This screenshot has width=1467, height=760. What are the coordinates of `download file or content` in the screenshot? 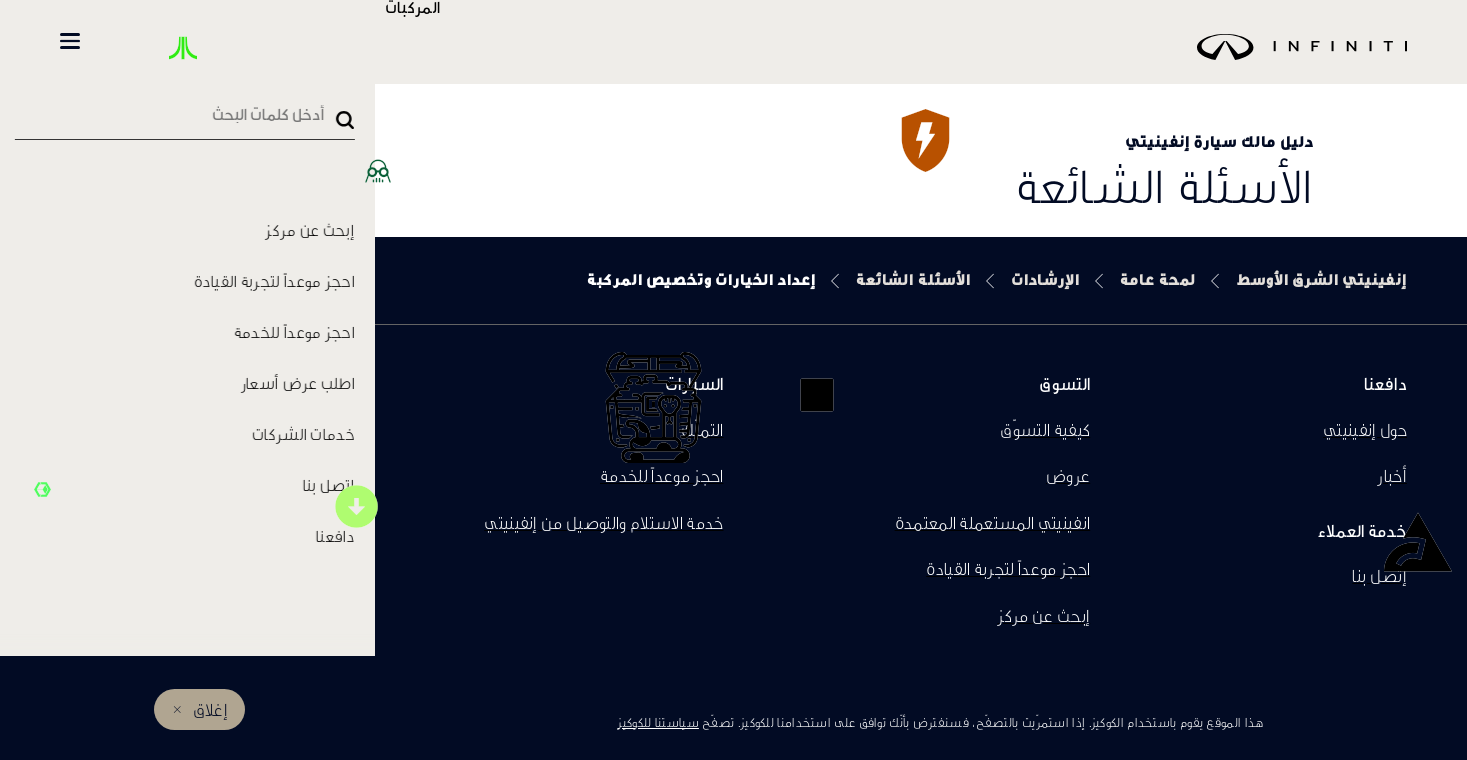 It's located at (356, 506).